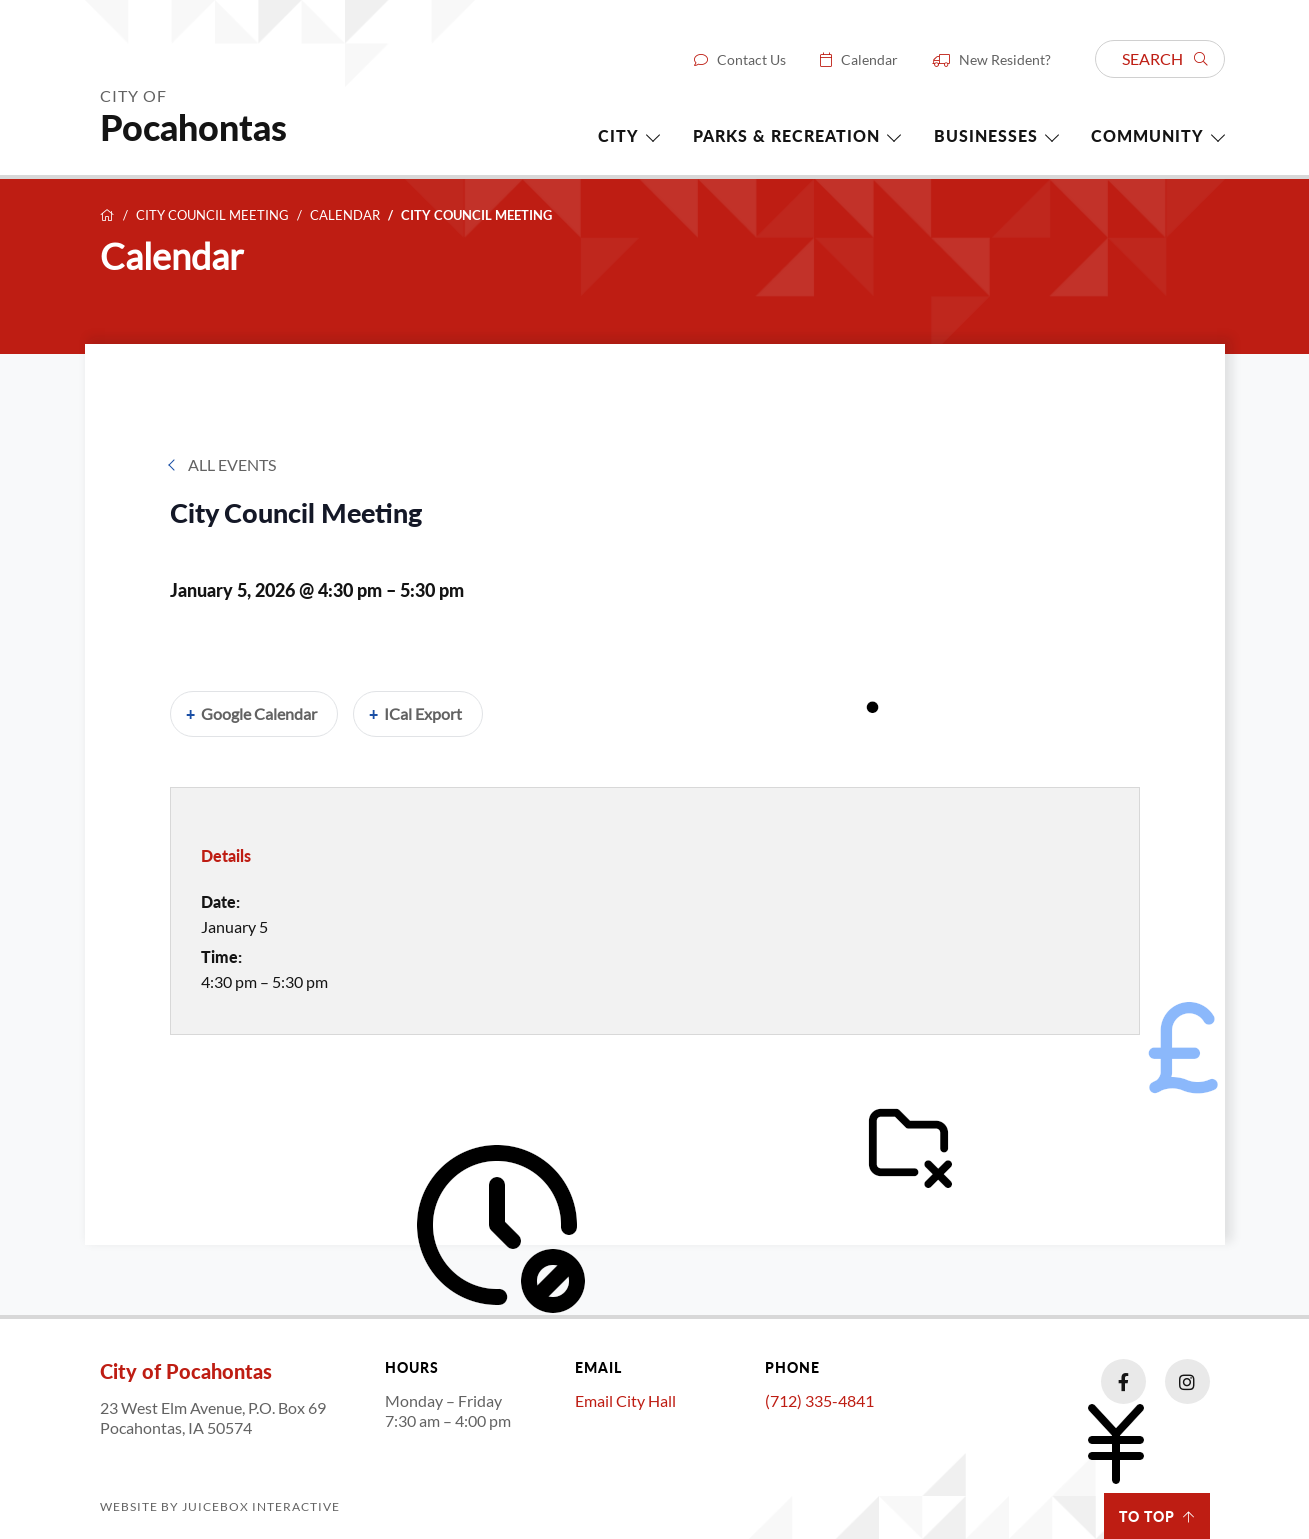 Image resolution: width=1309 pixels, height=1539 pixels. What do you see at coordinates (1116, 1444) in the screenshot?
I see `view prices in japanese yen` at bounding box center [1116, 1444].